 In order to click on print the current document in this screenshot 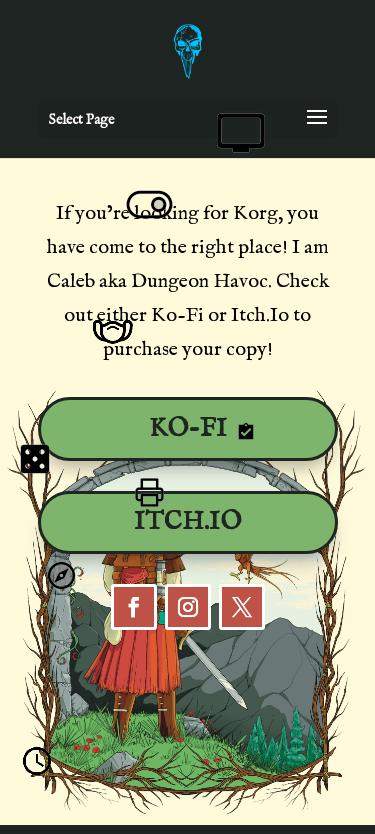, I will do `click(149, 492)`.